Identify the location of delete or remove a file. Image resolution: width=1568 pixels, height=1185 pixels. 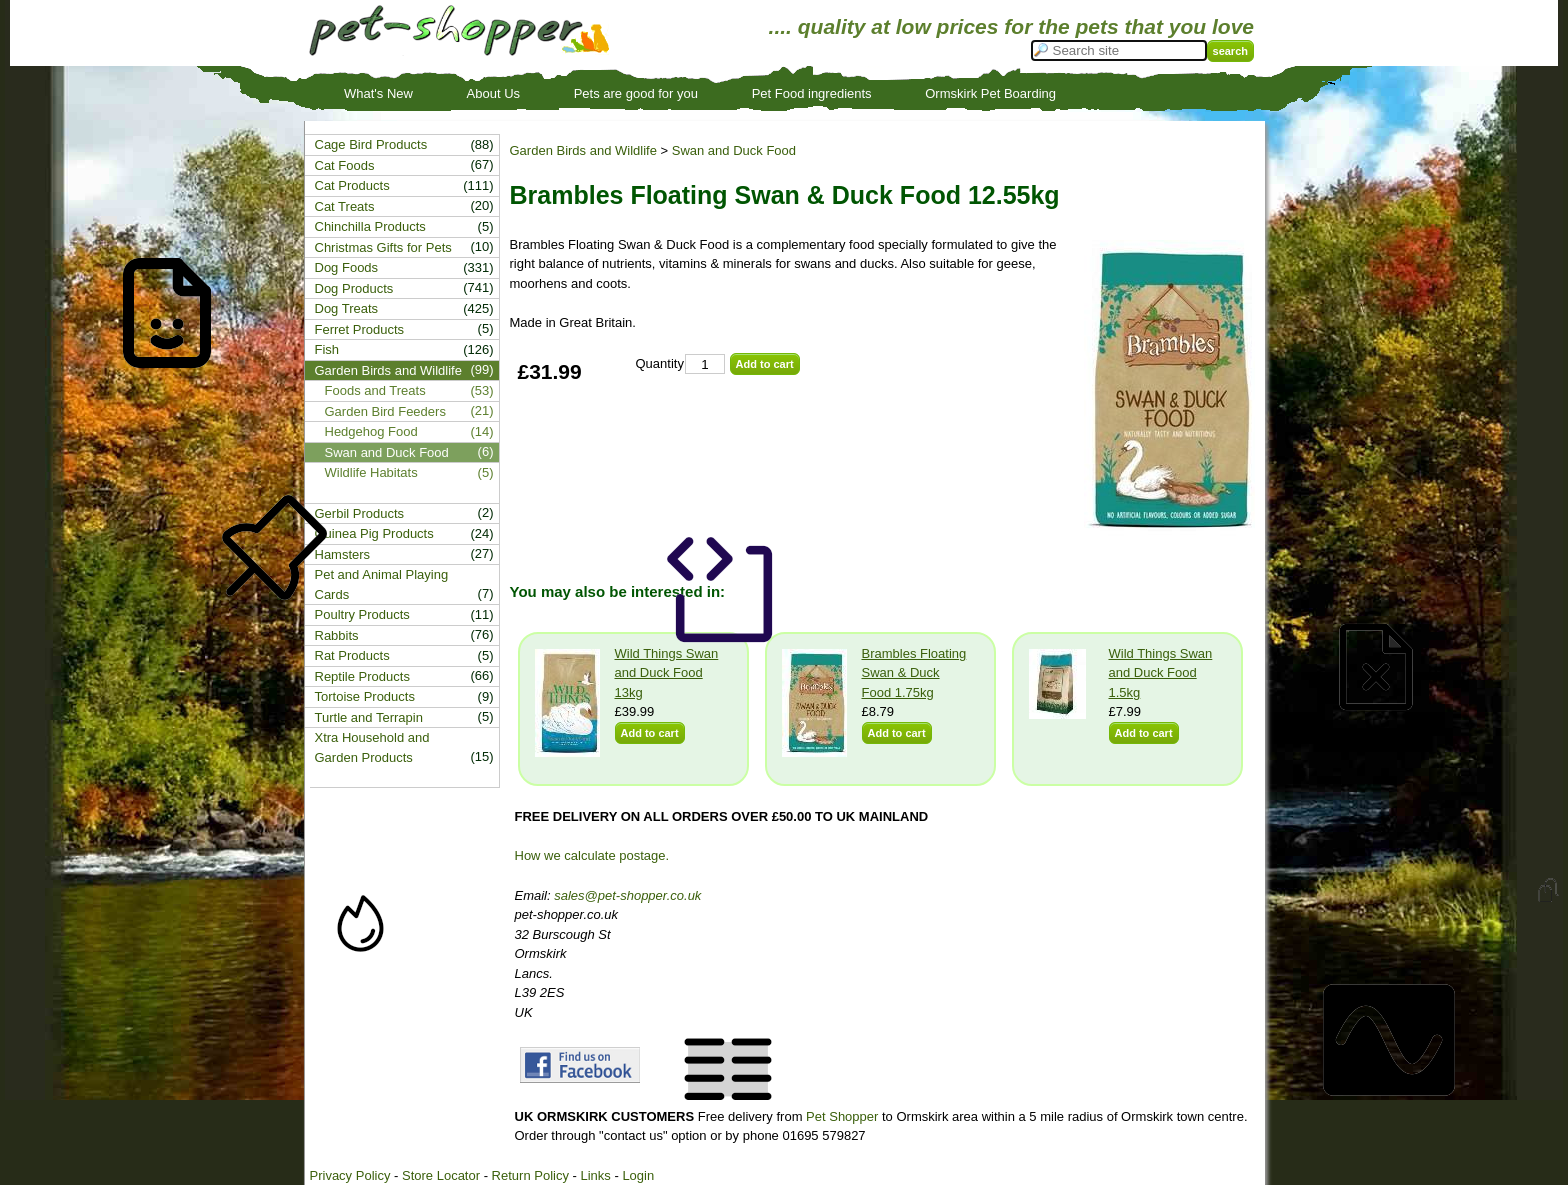
(1376, 667).